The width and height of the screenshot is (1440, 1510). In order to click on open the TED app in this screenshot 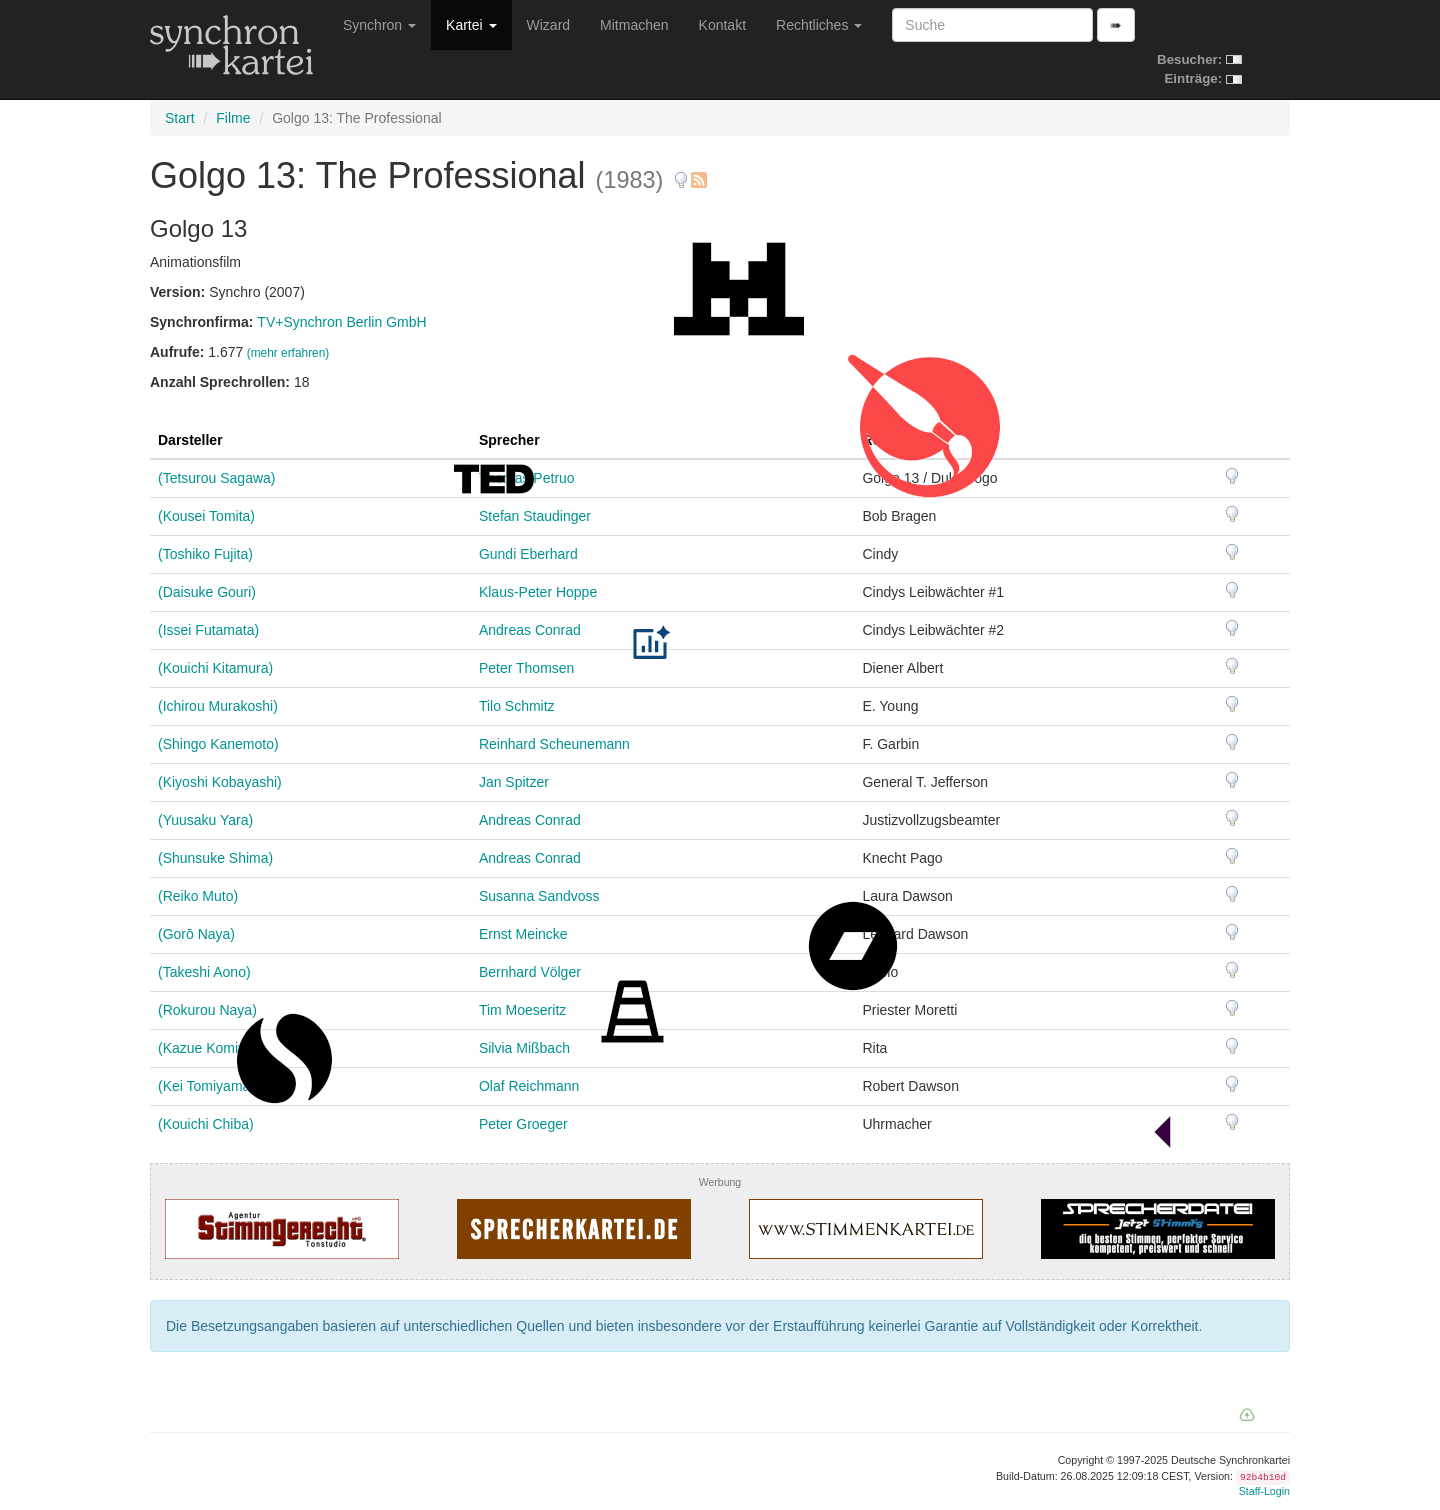, I will do `click(494, 479)`.